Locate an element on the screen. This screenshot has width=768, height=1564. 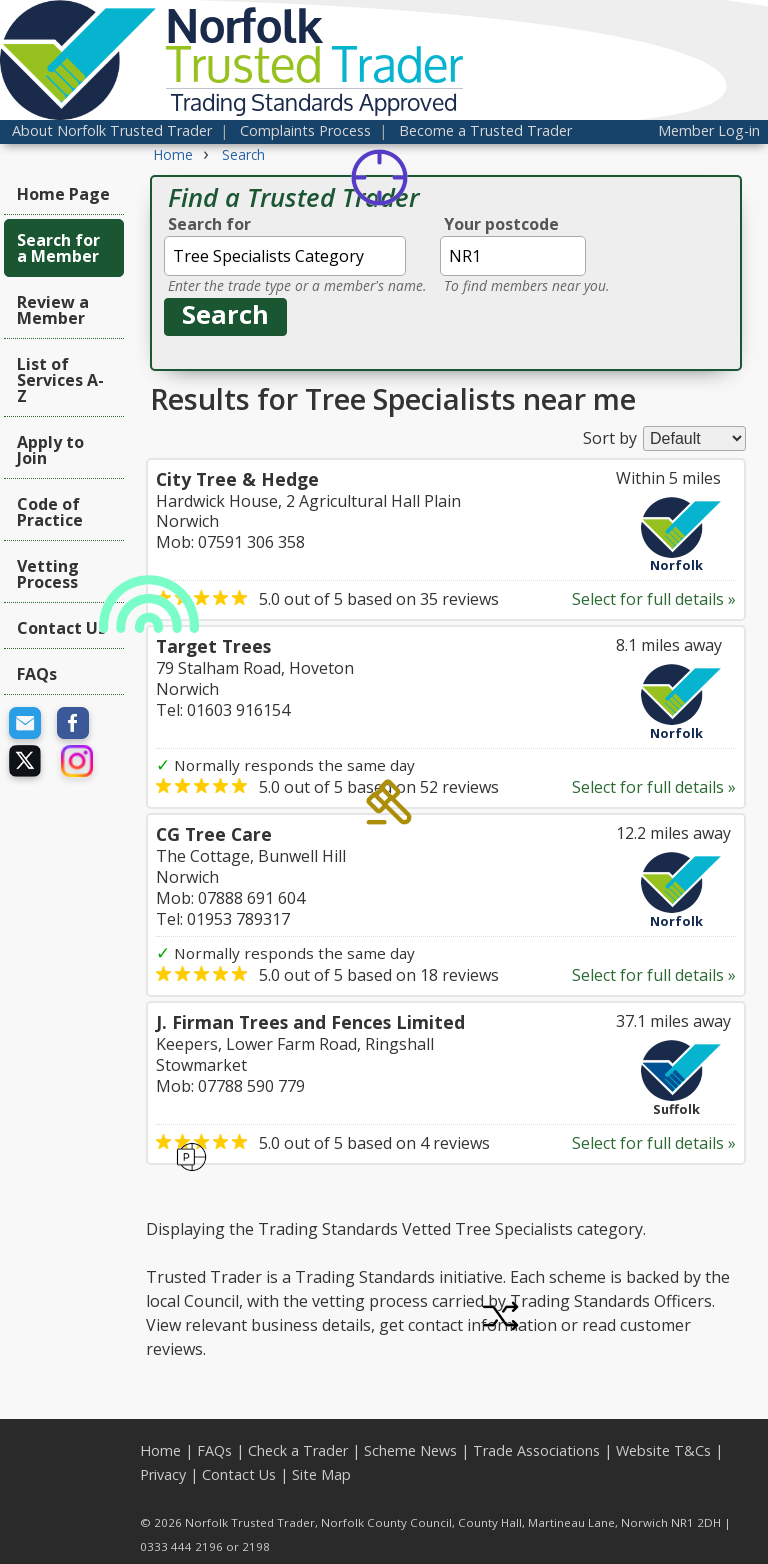
shuffle or randomize playback order is located at coordinates (500, 1316).